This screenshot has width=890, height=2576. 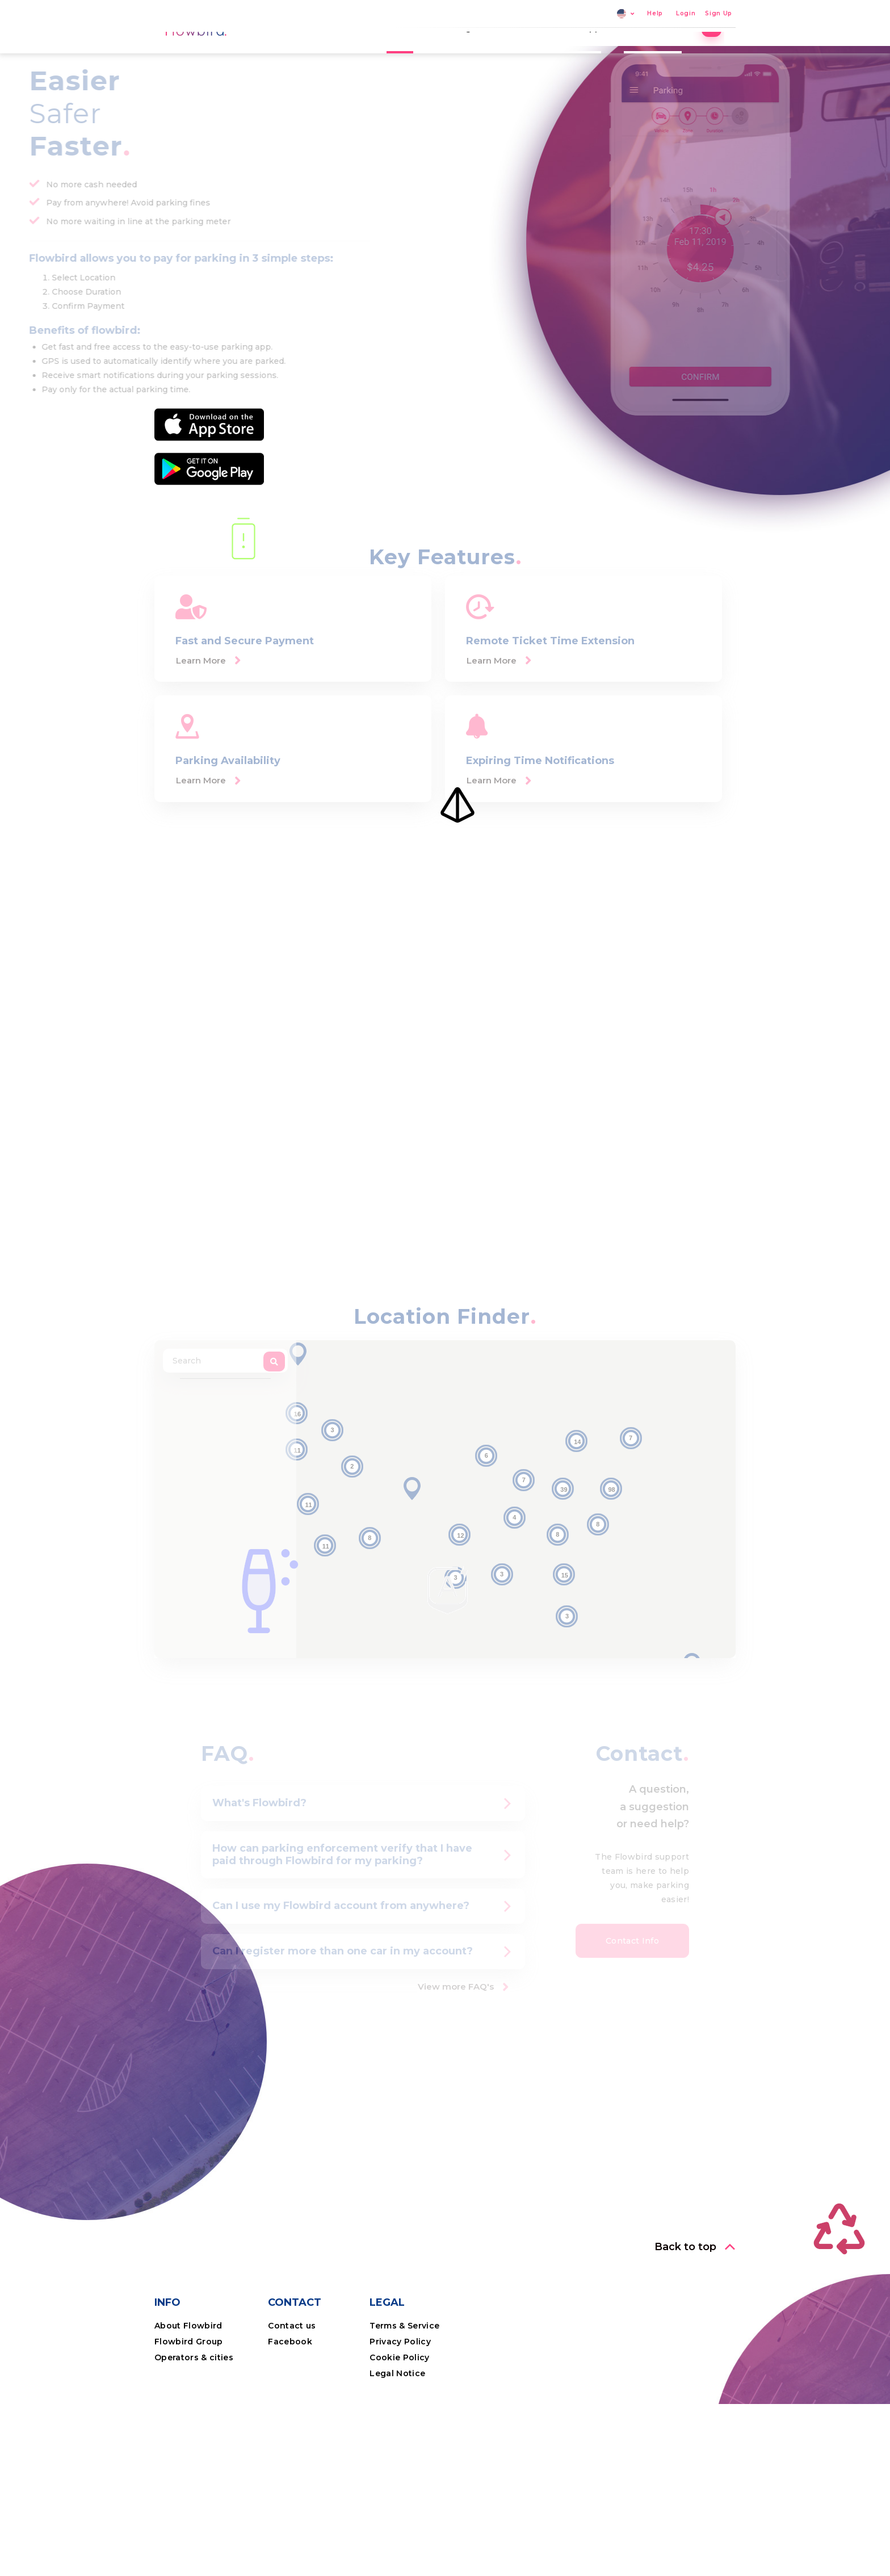 I want to click on recycle or move item to trash, so click(x=839, y=2229).